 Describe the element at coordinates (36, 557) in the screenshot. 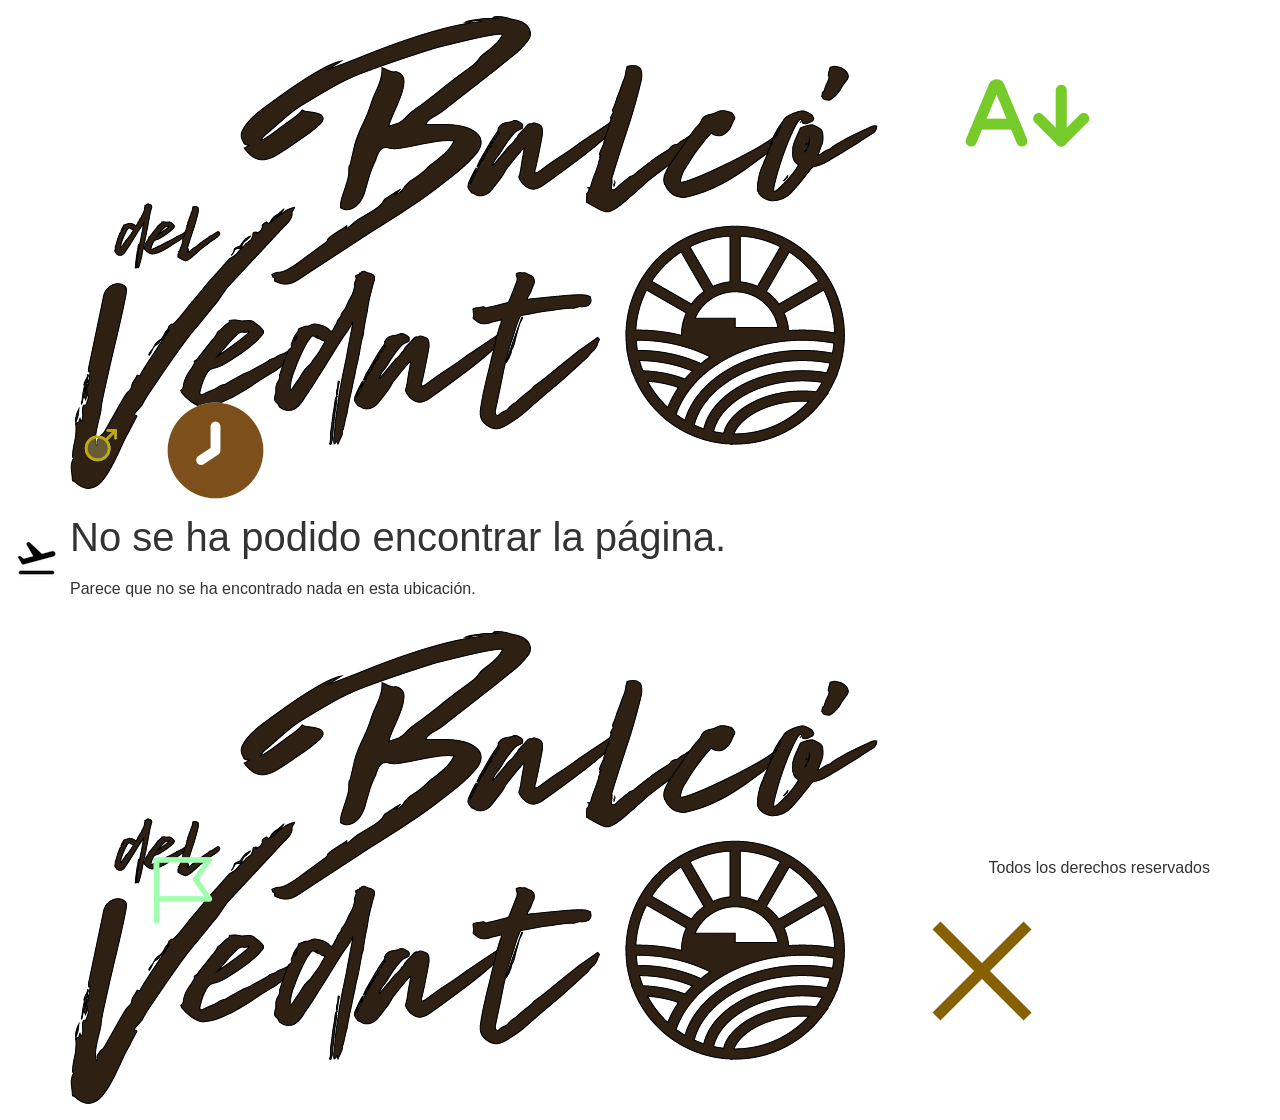

I see `view flight departure information` at that location.